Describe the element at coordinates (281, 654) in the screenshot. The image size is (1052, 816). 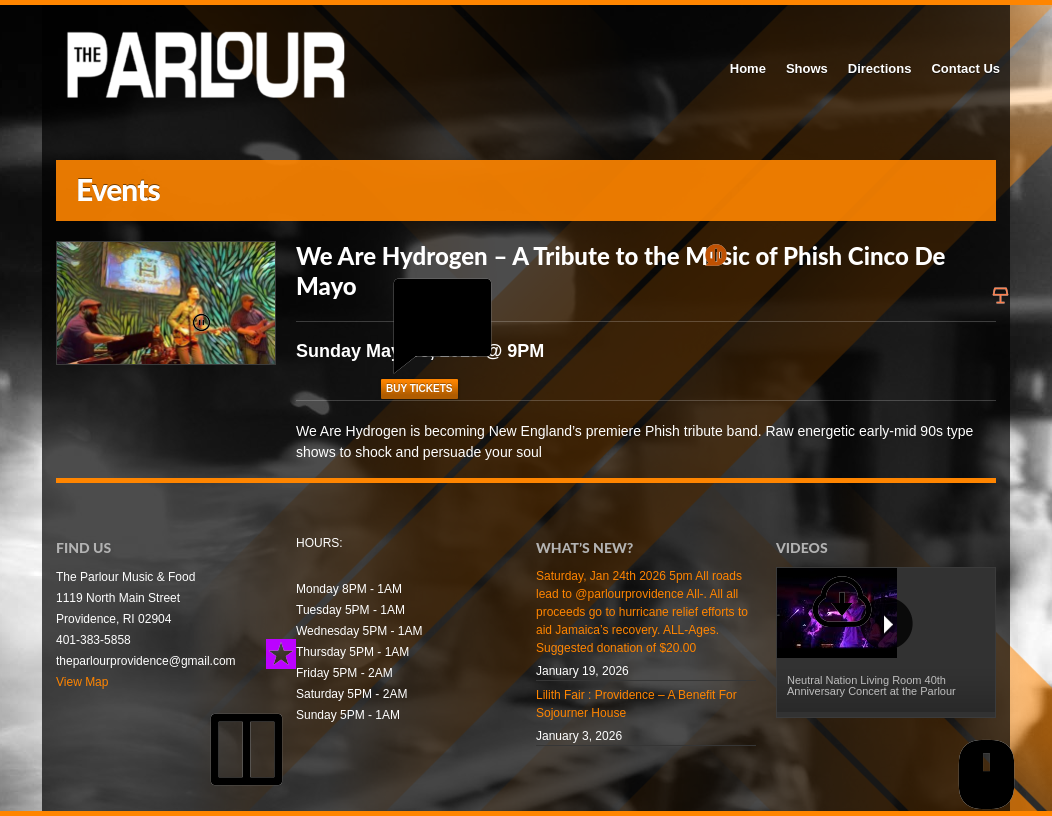
I see `link to Coveralls code coverage service` at that location.